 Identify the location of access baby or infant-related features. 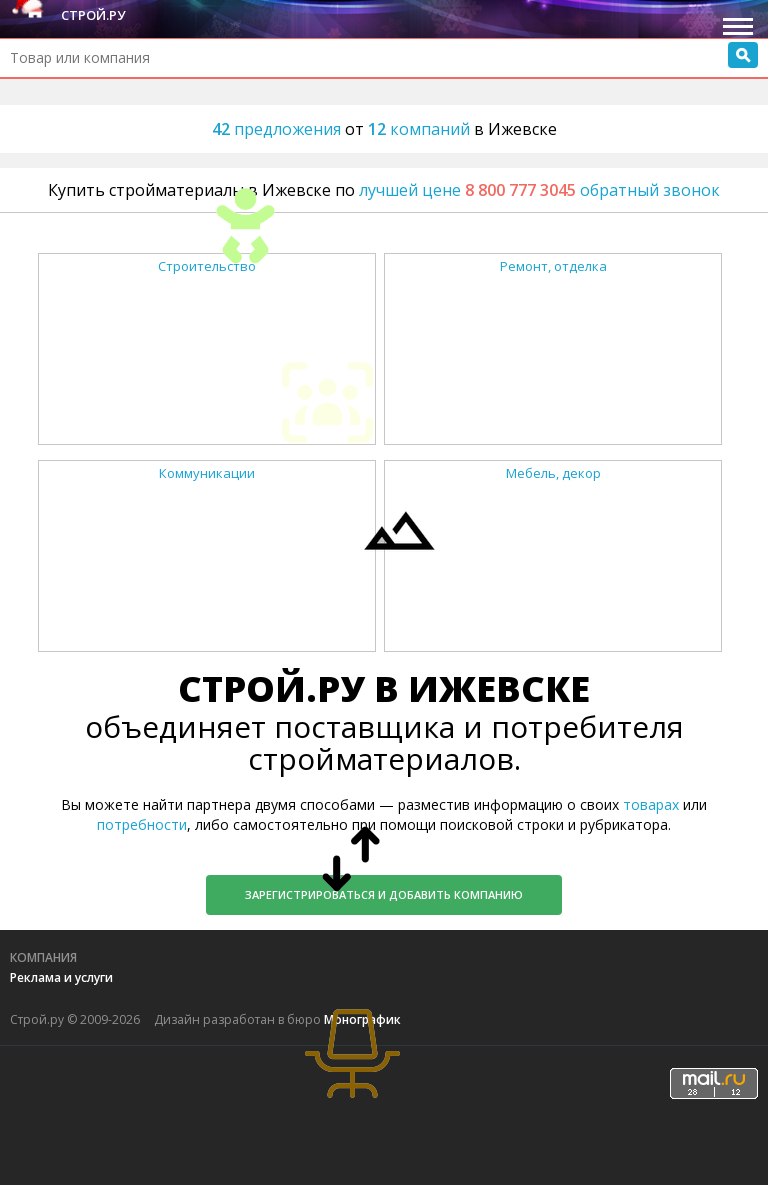
(245, 224).